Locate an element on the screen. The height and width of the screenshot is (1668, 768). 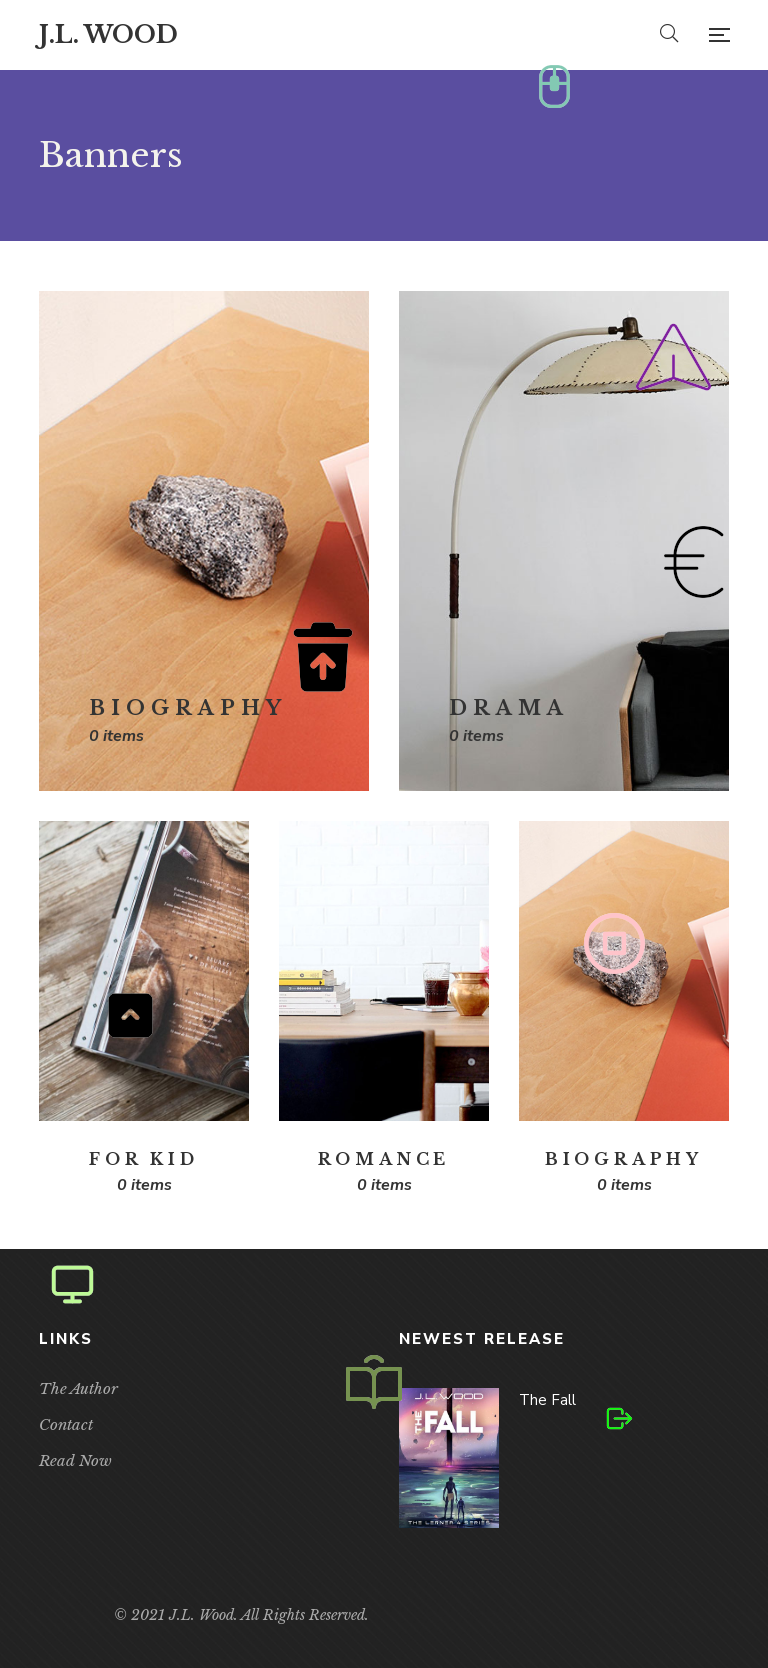
restore a deleted item from trash is located at coordinates (323, 658).